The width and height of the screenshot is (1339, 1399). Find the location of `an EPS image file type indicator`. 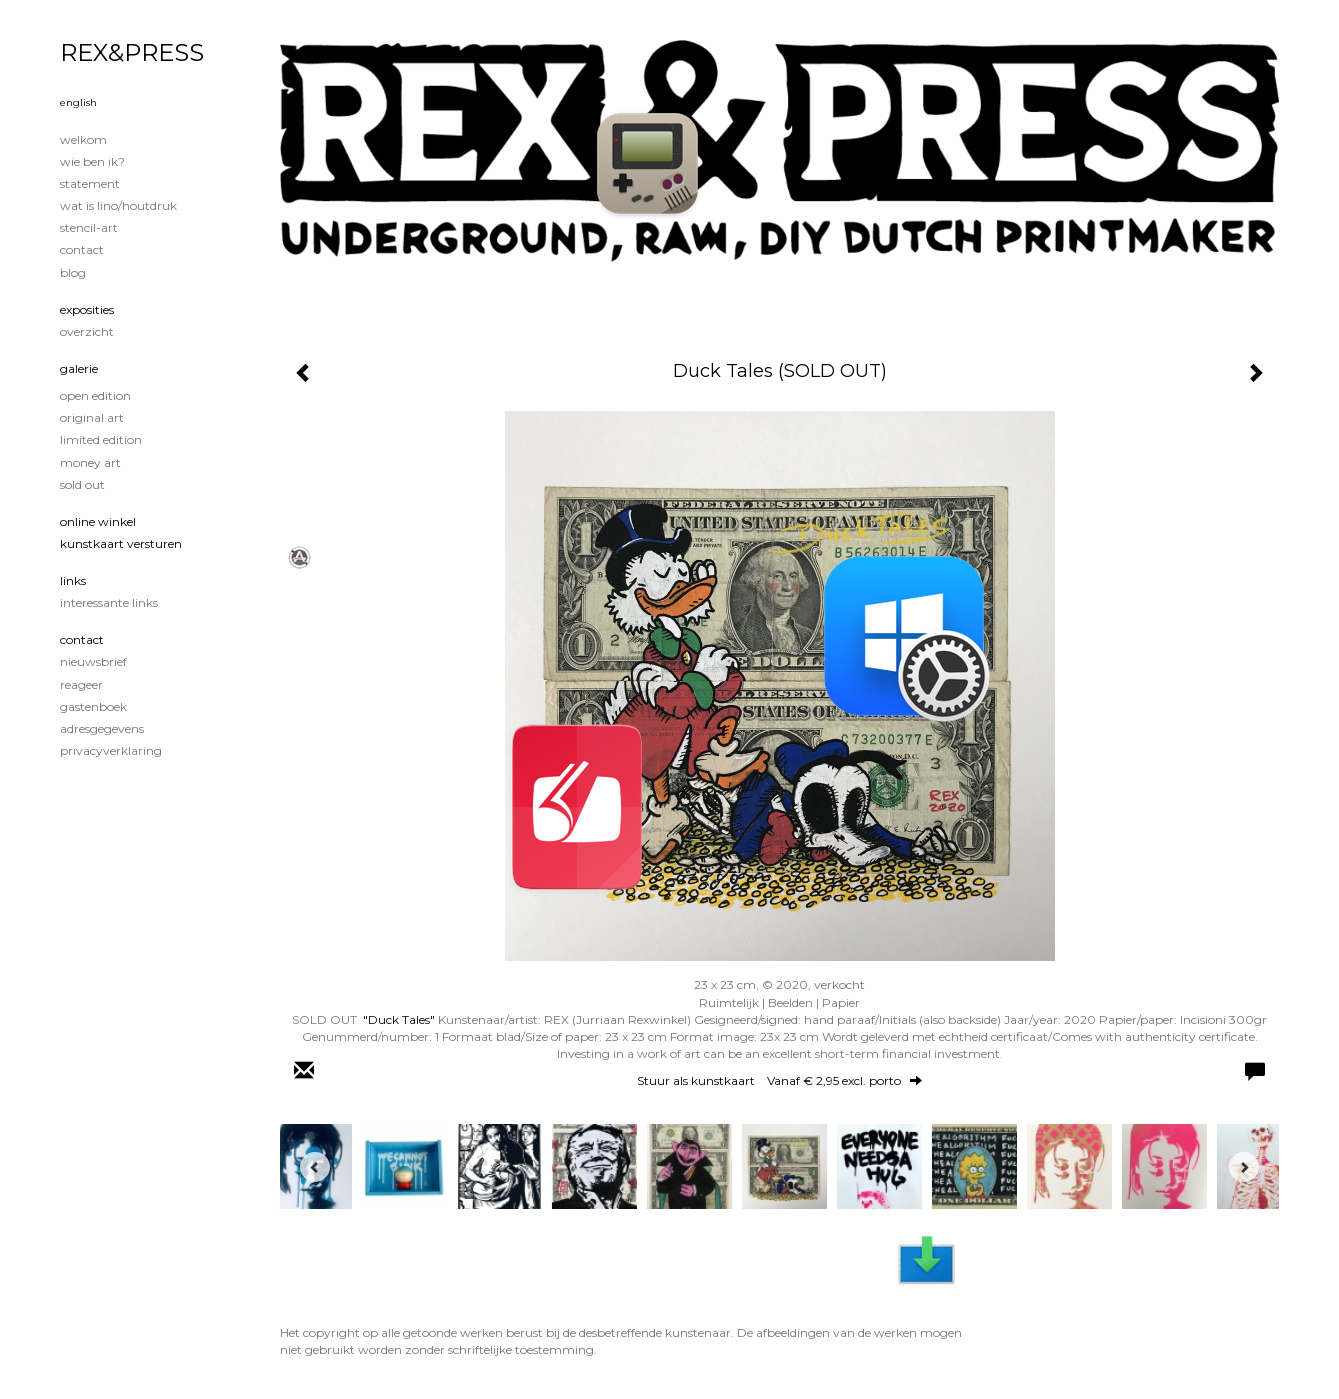

an EPS image file type indicator is located at coordinates (577, 807).